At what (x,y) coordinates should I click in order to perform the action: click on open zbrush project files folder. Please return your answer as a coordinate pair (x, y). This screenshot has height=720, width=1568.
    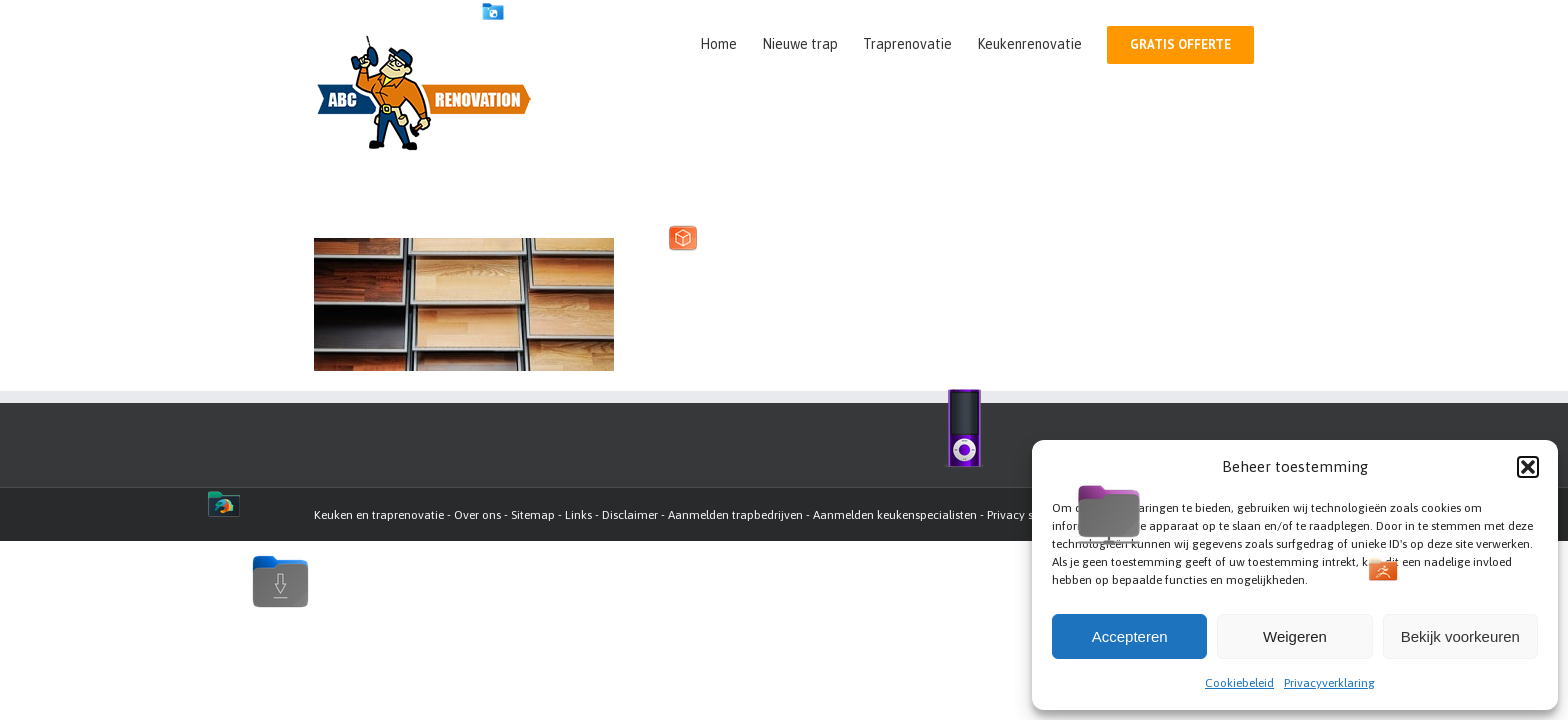
    Looking at the image, I should click on (1383, 570).